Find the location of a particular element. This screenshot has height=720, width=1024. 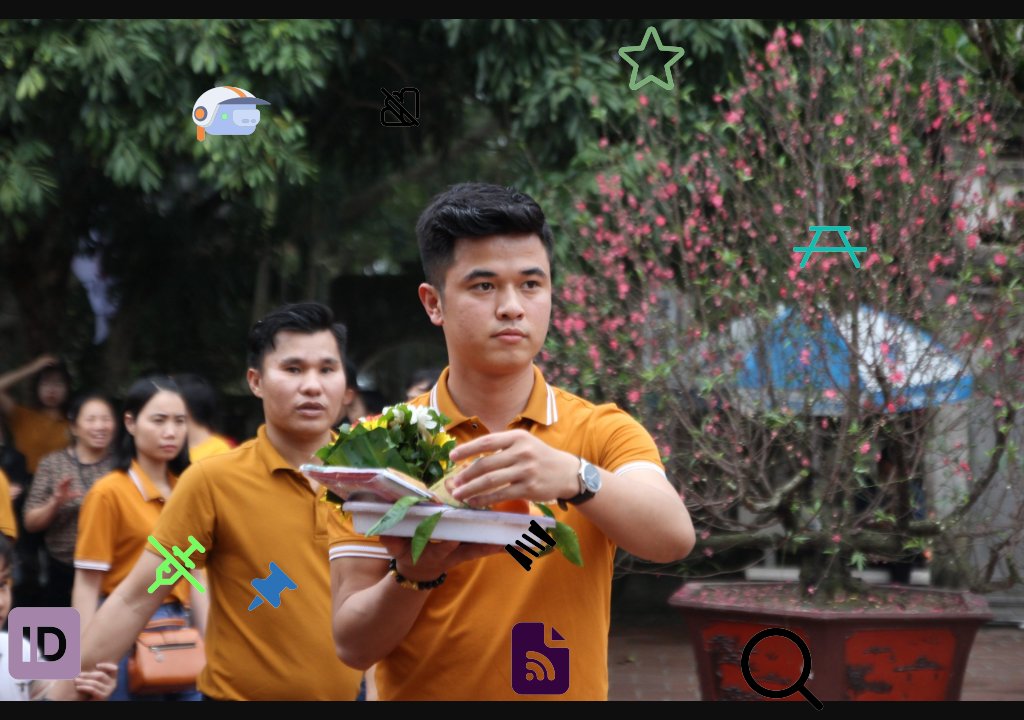

access RSS feed file is located at coordinates (540, 658).